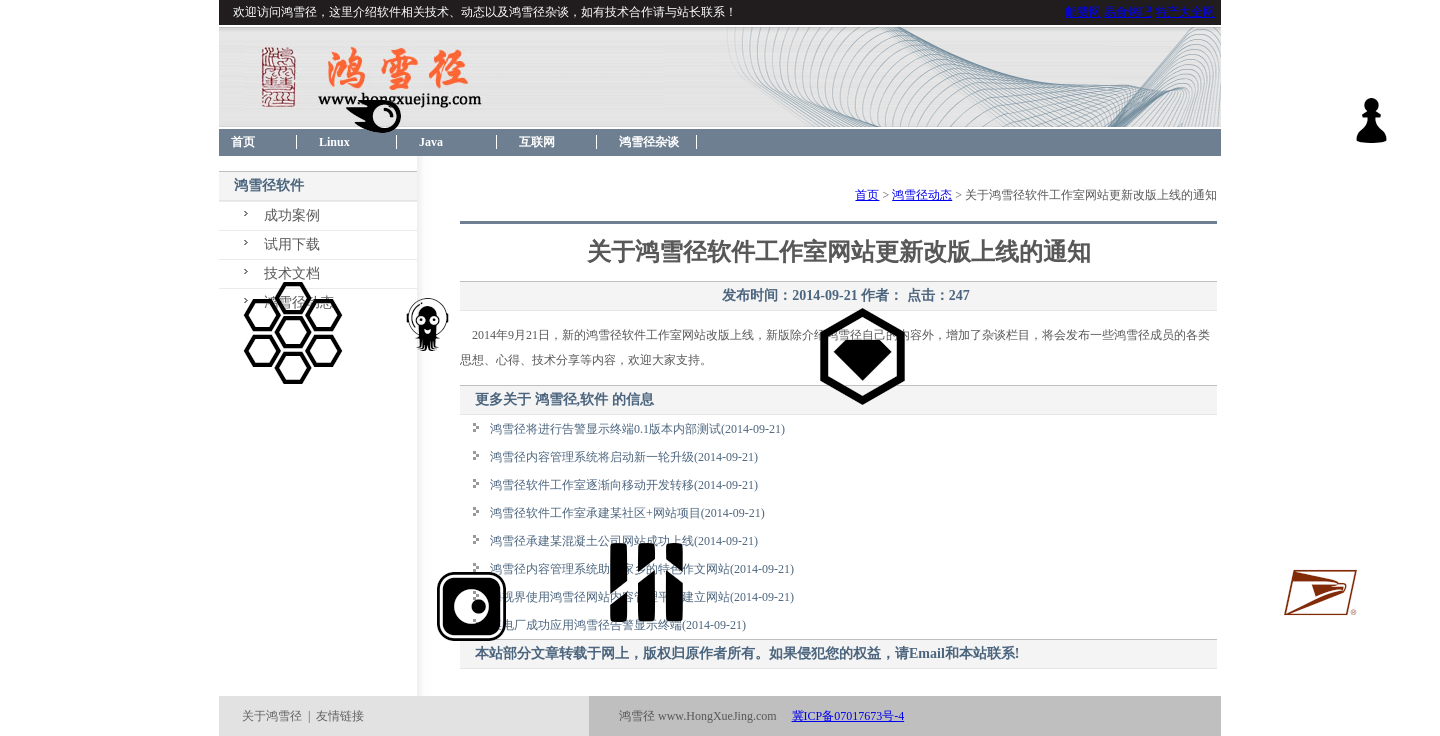 This screenshot has width=1440, height=736. What do you see at coordinates (471, 606) in the screenshot?
I see `ariakit brand logo` at bounding box center [471, 606].